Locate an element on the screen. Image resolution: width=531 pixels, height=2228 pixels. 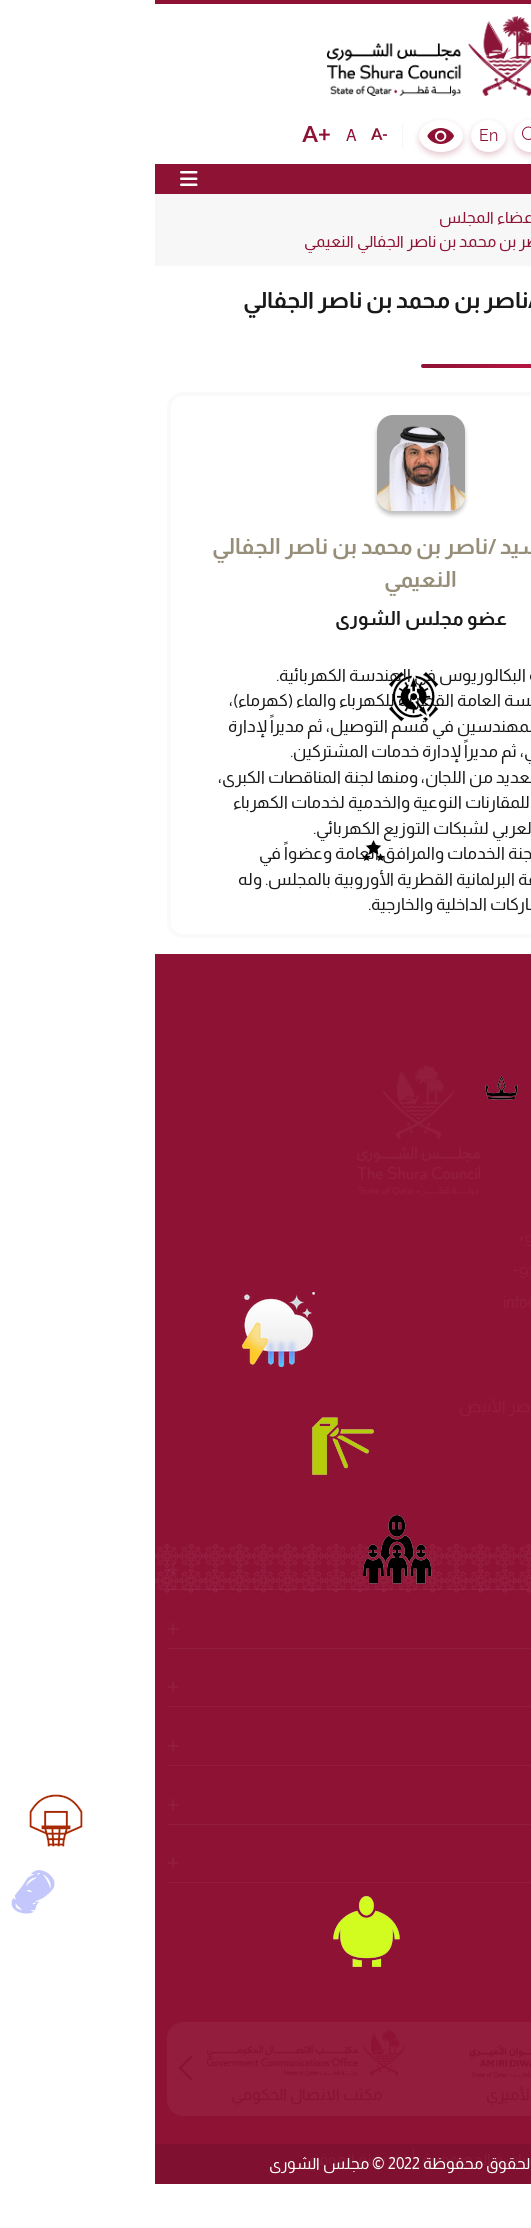
access control or gated entry point is located at coordinates (343, 1444).